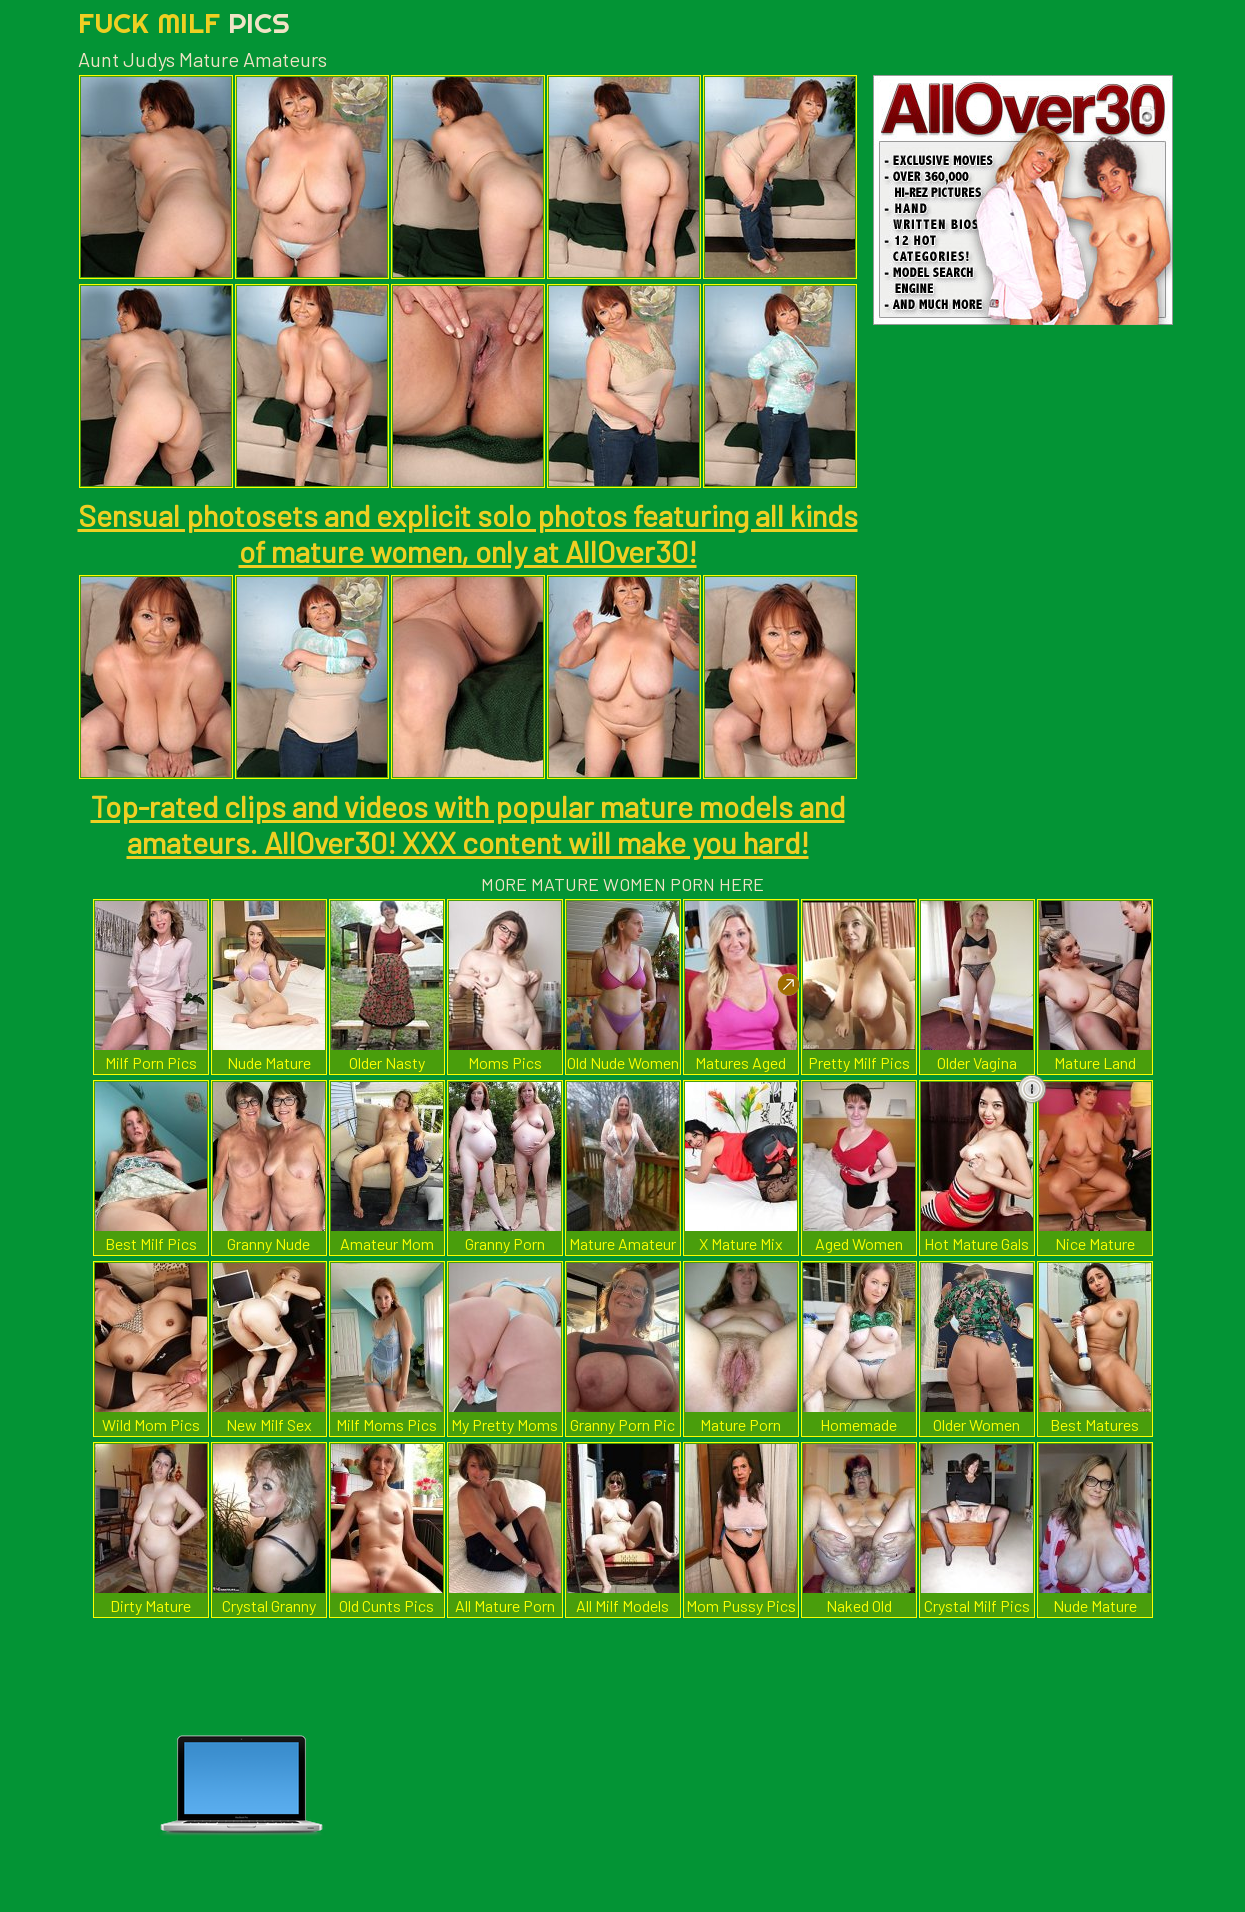 The height and width of the screenshot is (1912, 1245). I want to click on indicates a symbolic link or shortcut to another file, so click(788, 984).